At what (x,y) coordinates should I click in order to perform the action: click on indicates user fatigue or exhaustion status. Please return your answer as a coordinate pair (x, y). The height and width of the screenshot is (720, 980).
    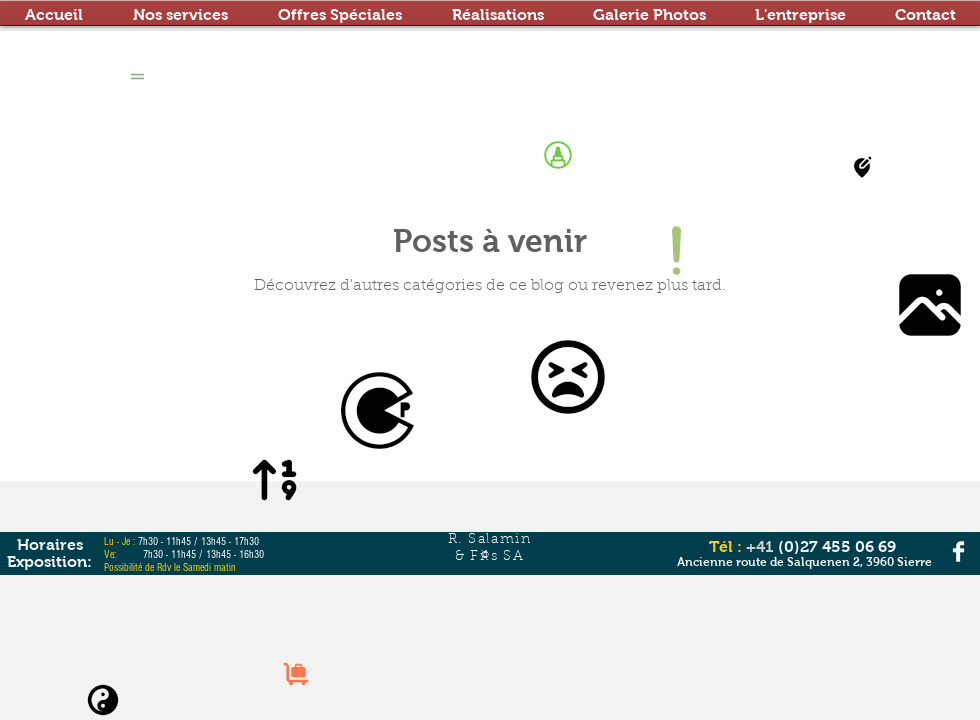
    Looking at the image, I should click on (568, 377).